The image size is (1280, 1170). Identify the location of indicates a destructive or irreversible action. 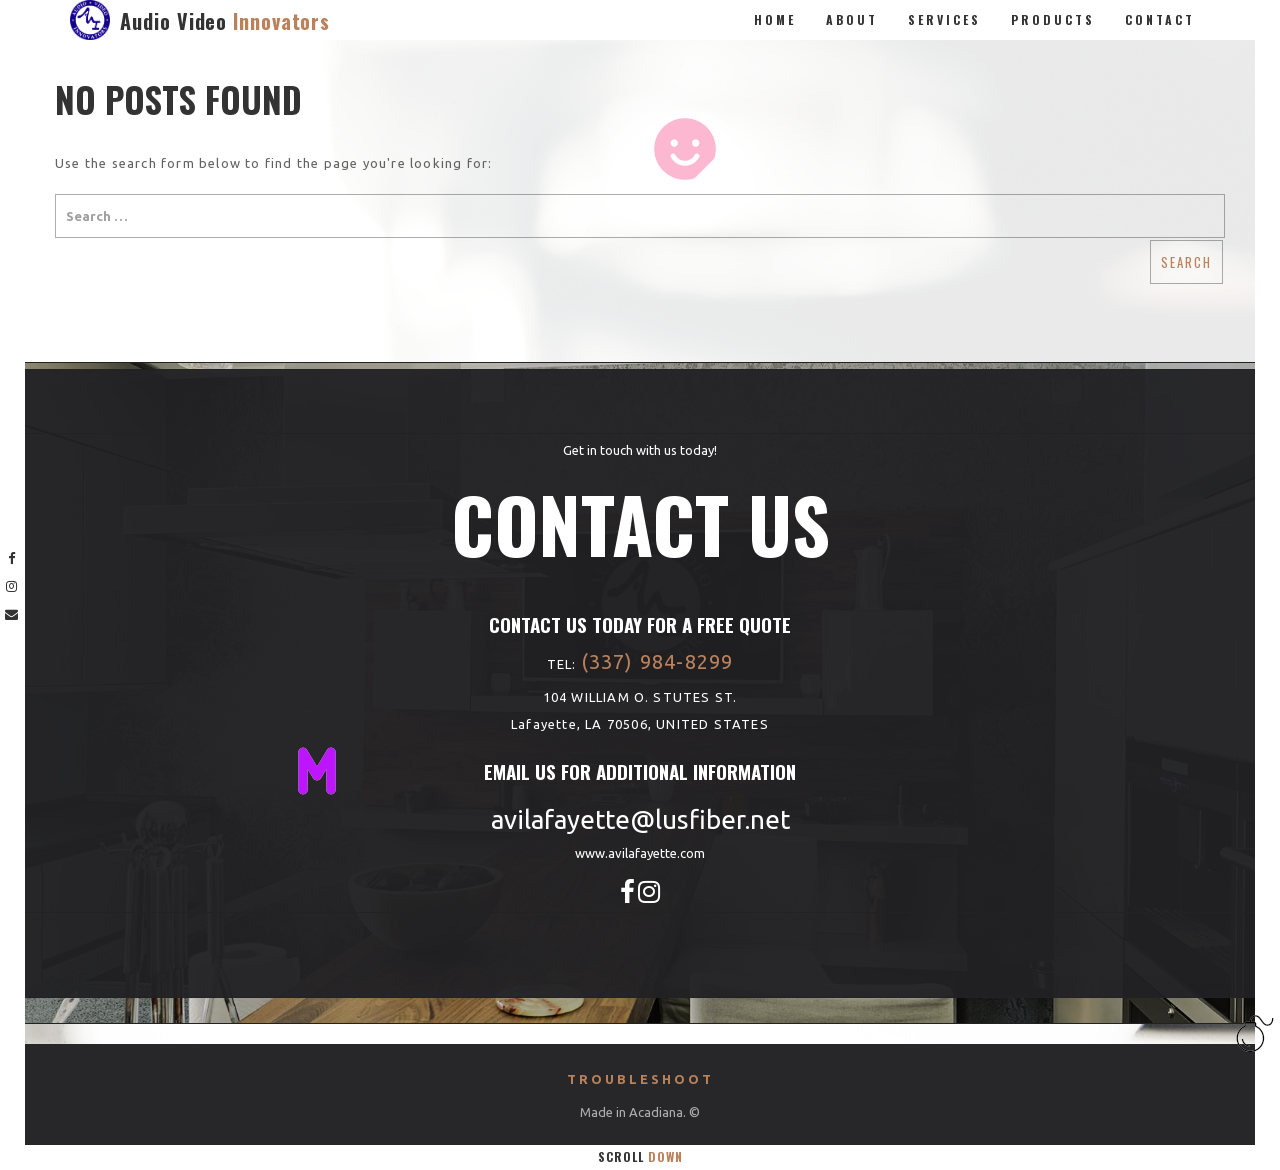
(1253, 1033).